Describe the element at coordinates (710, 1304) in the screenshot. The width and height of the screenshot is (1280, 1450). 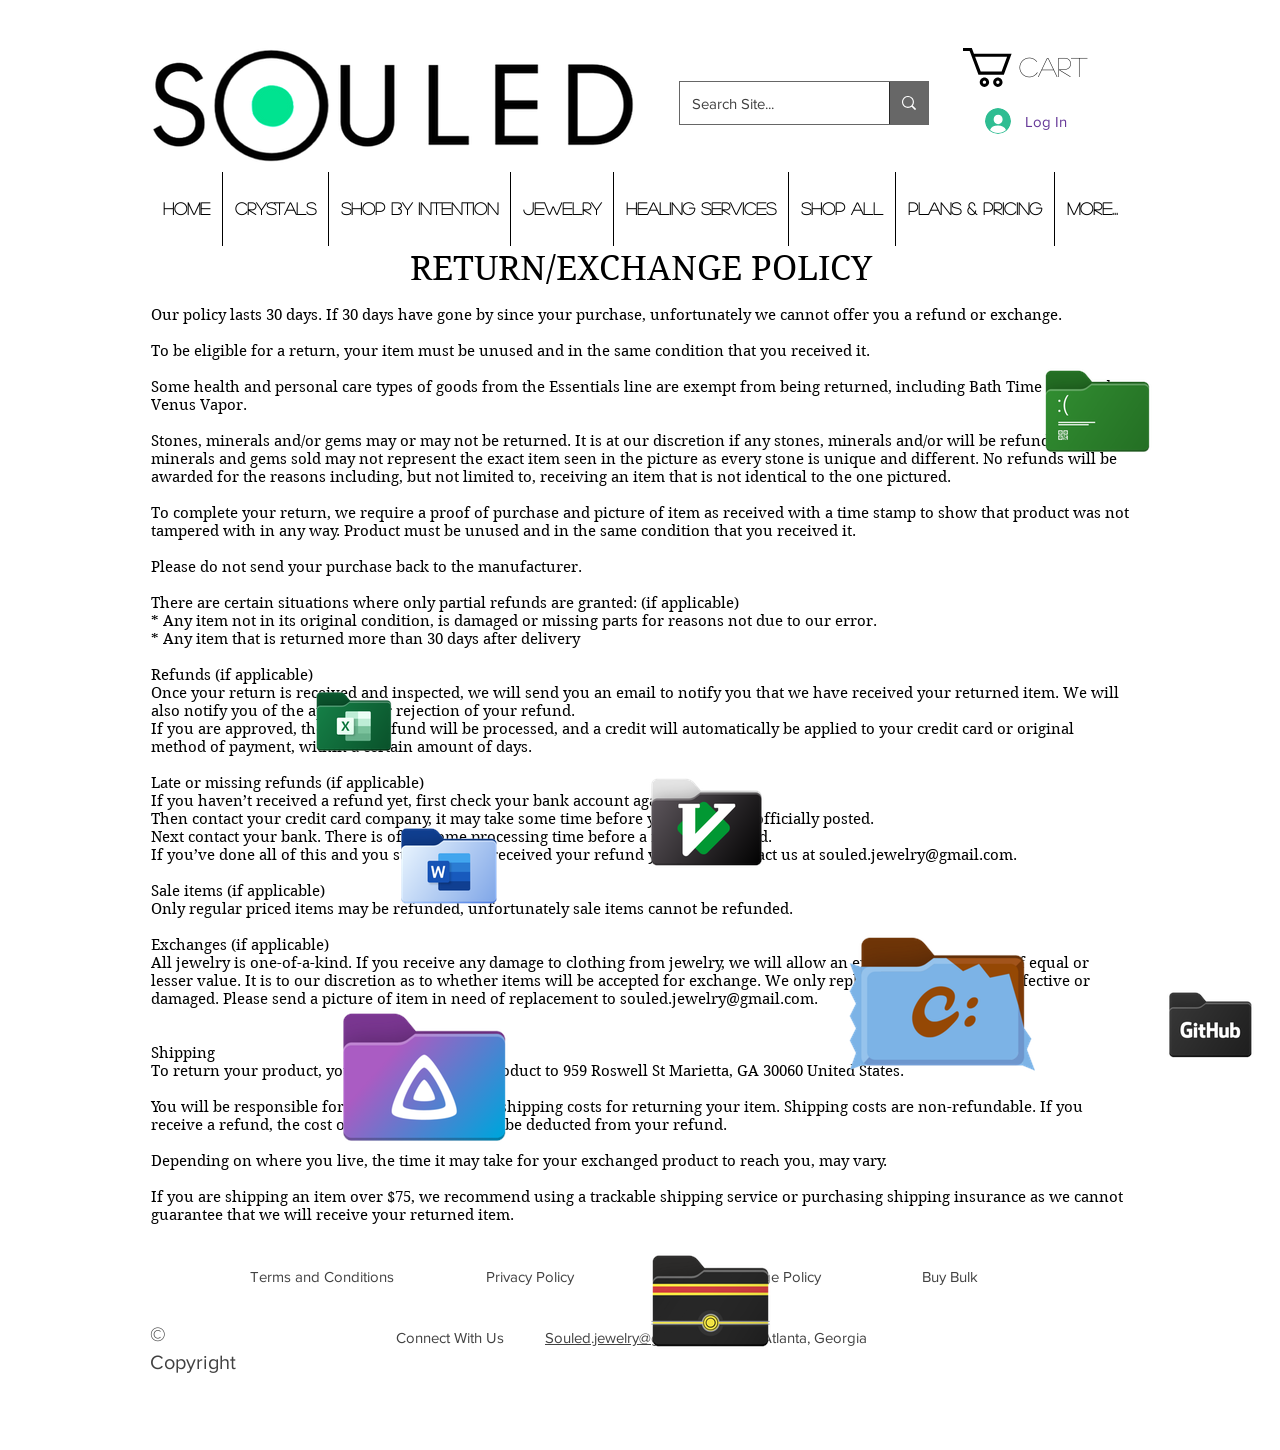
I see `folder for pokémon luxury ball collection or related game files` at that location.